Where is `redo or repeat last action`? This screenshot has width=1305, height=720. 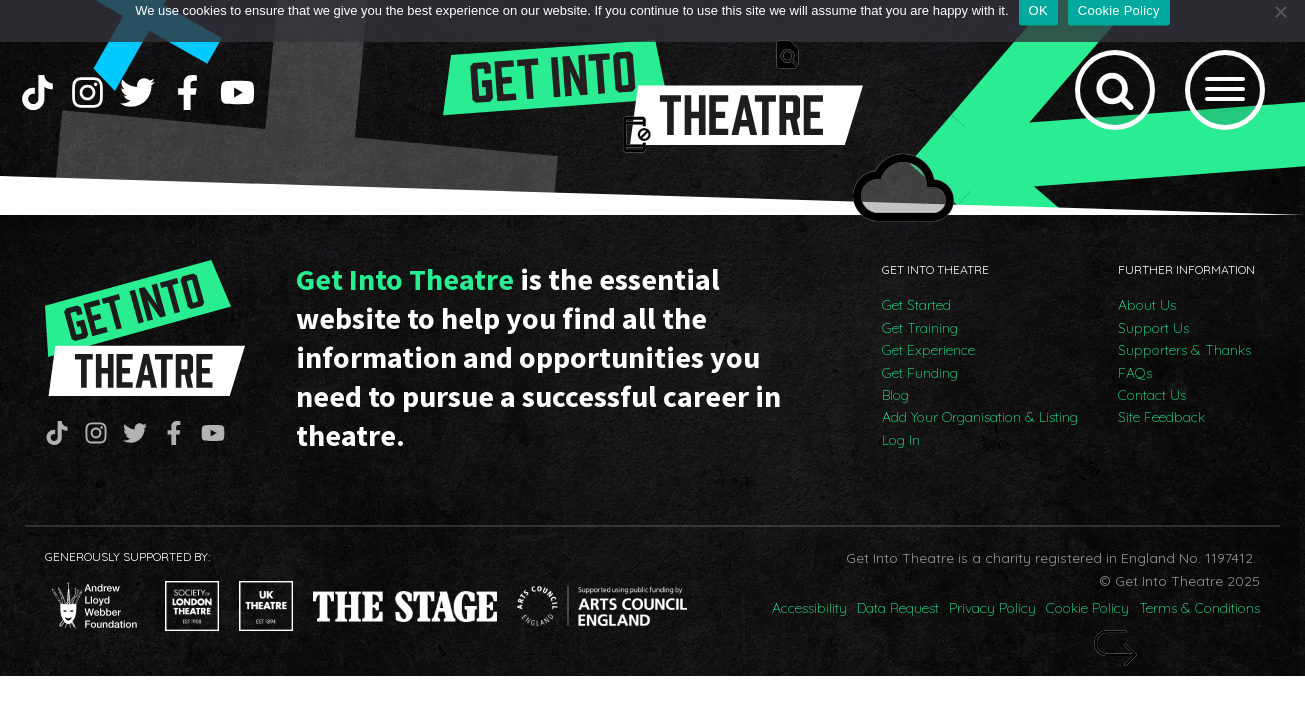
redo or repeat last action is located at coordinates (1115, 646).